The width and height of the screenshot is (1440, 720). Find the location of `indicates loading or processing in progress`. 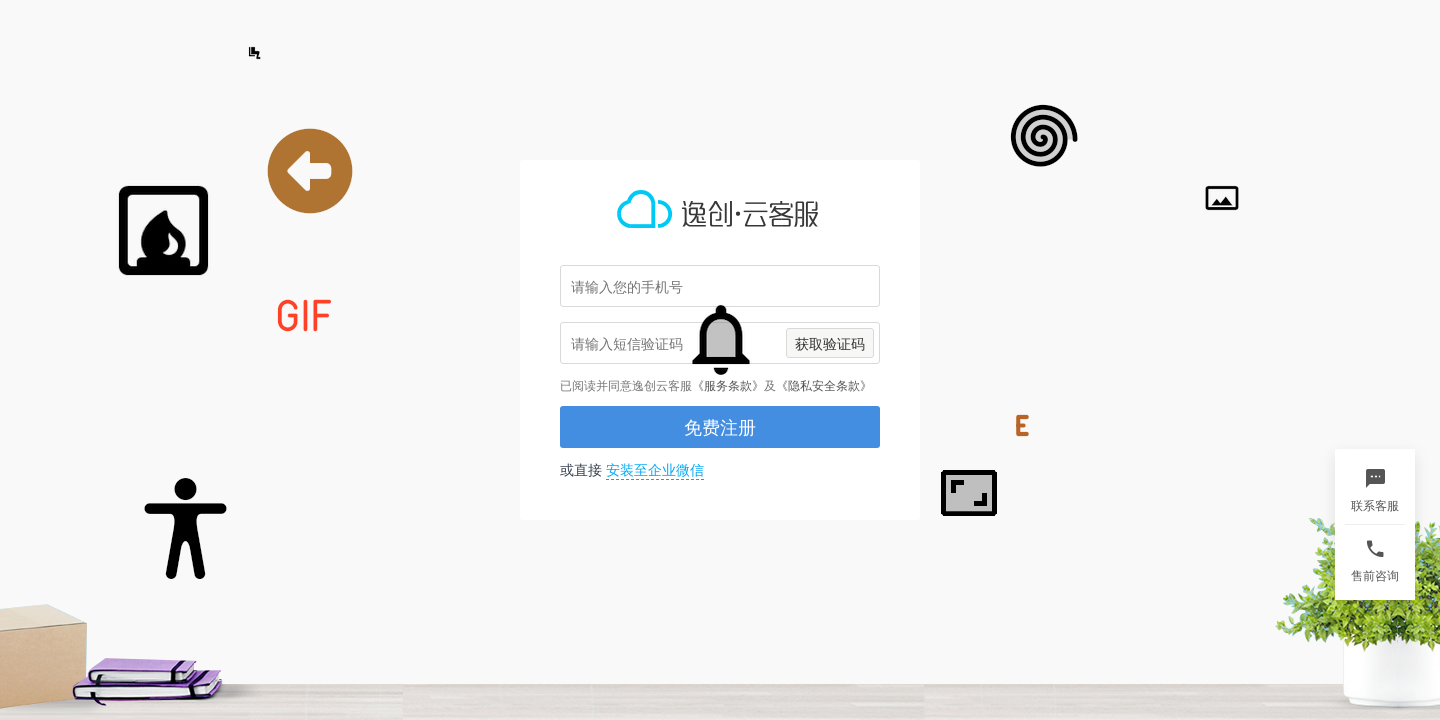

indicates loading or processing in progress is located at coordinates (1040, 134).